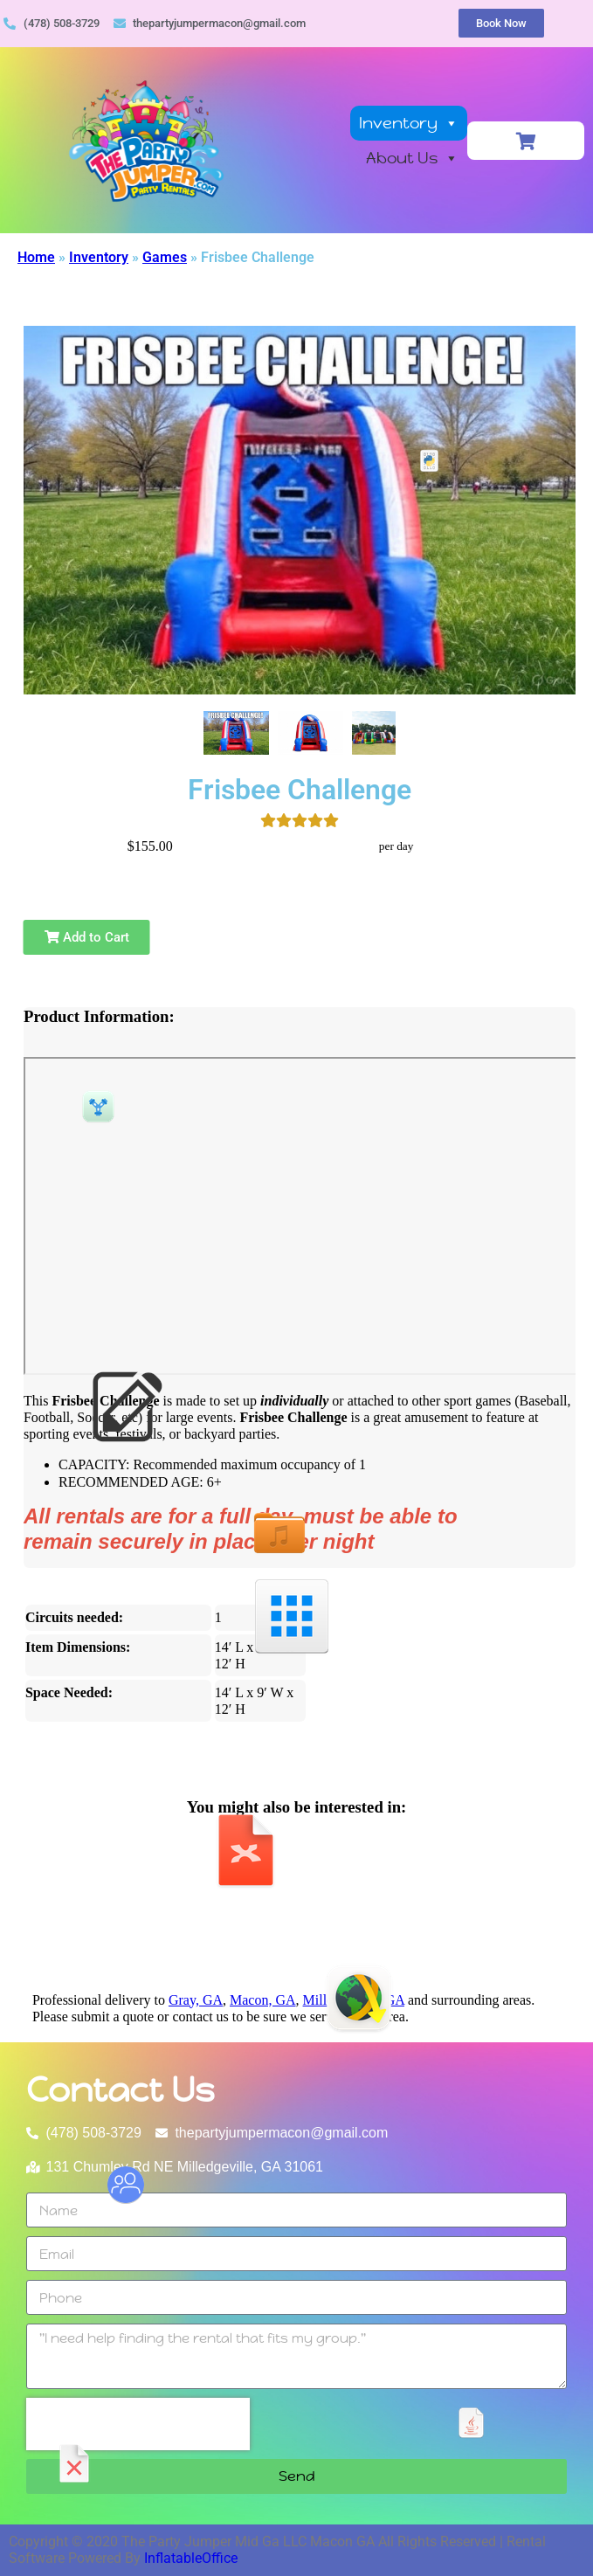 Image resolution: width=593 pixels, height=2576 pixels. Describe the element at coordinates (98, 1106) in the screenshot. I see `open junction app for choosing which app opens links` at that location.